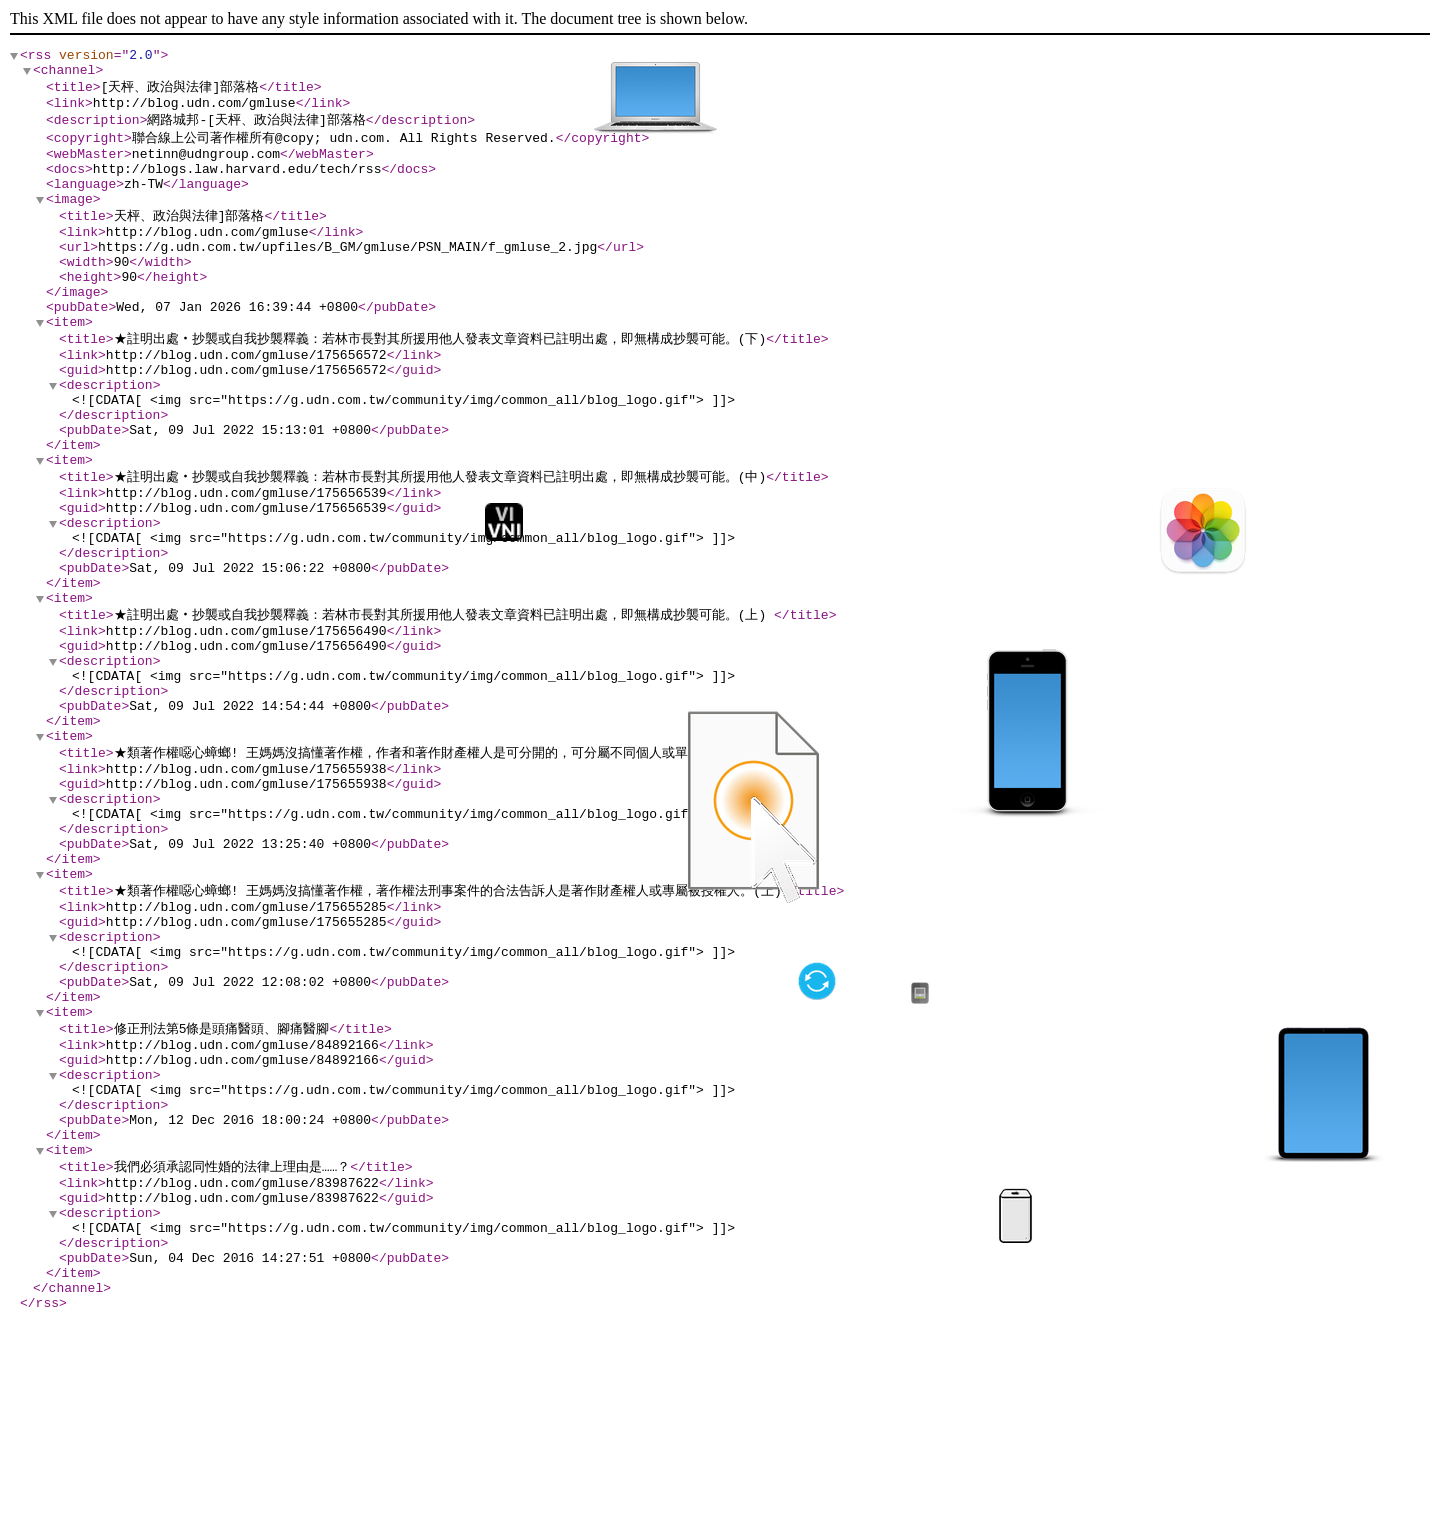  What do you see at coordinates (504, 522) in the screenshot?
I see `switch to vietnamese keyboard input (vni encoding)` at bounding box center [504, 522].